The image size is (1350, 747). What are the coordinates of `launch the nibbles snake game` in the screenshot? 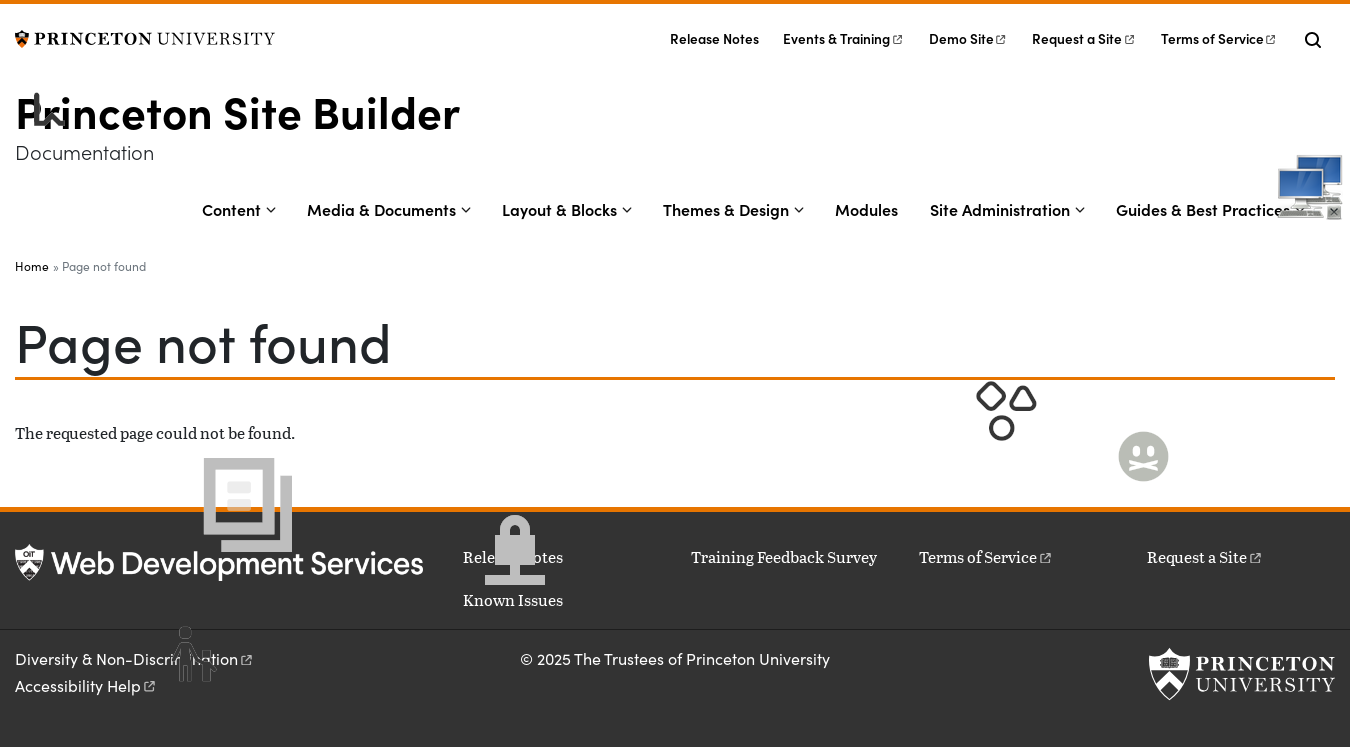 It's located at (49, 110).